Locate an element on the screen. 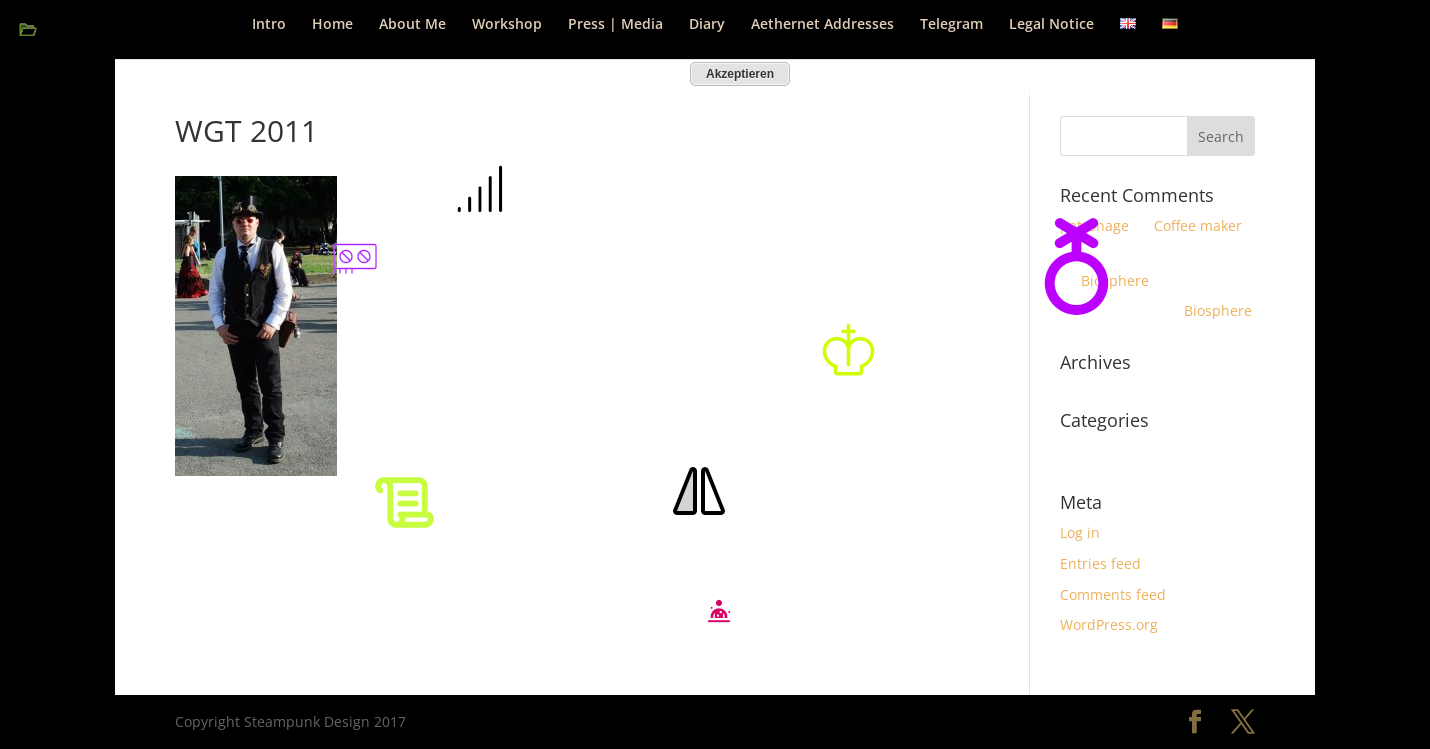  indicates premium or royal status is located at coordinates (848, 353).